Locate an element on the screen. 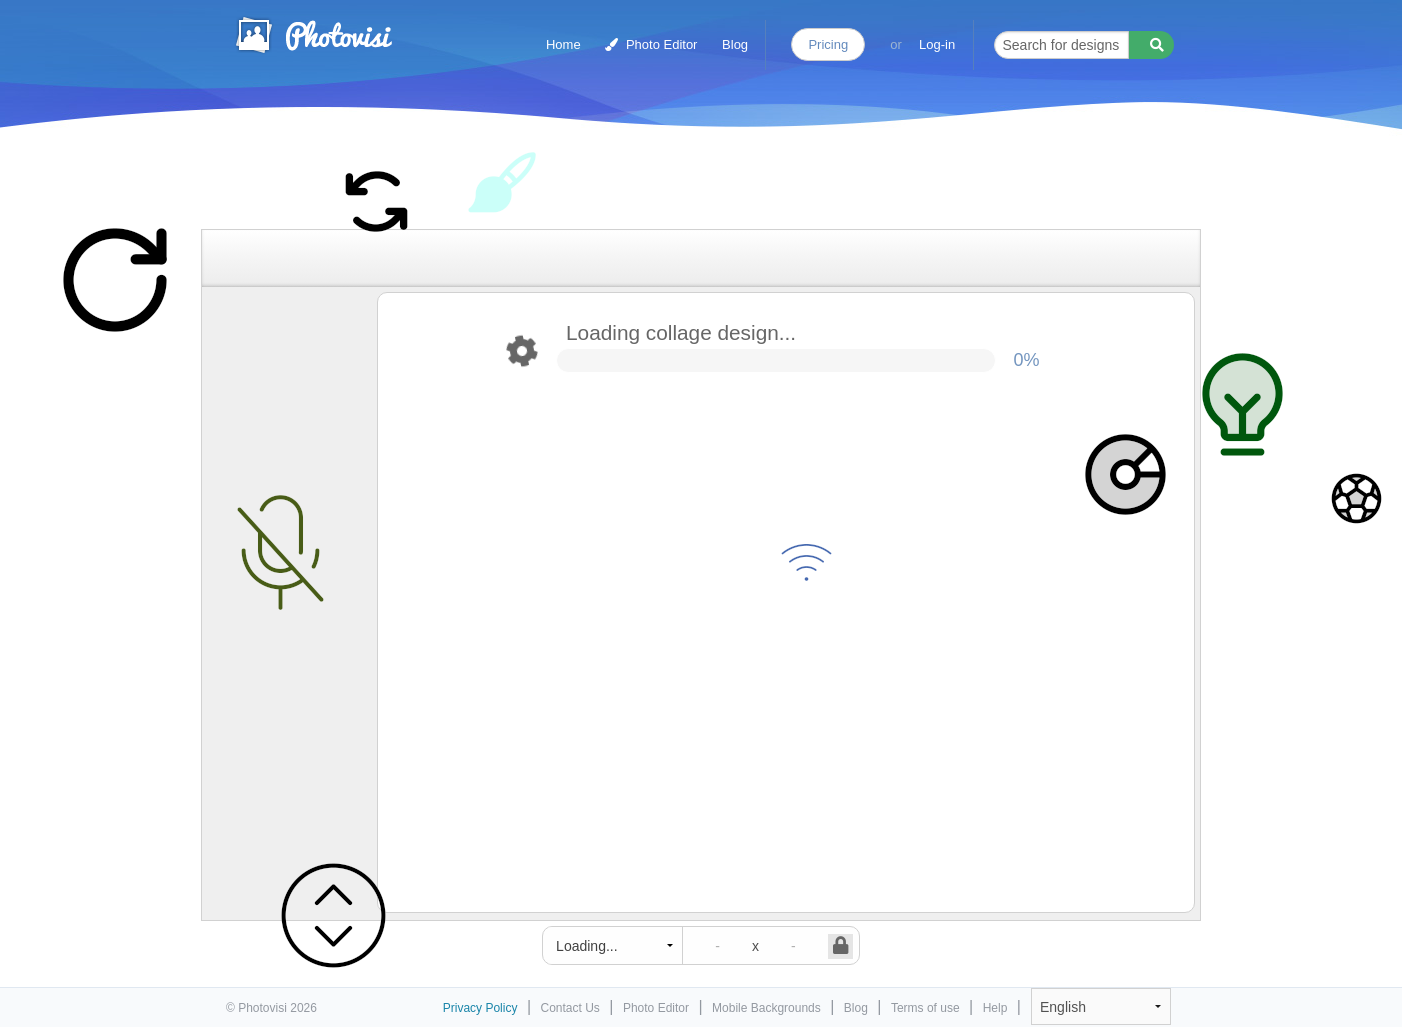 This screenshot has width=1402, height=1027. refresh or reload content is located at coordinates (376, 201).